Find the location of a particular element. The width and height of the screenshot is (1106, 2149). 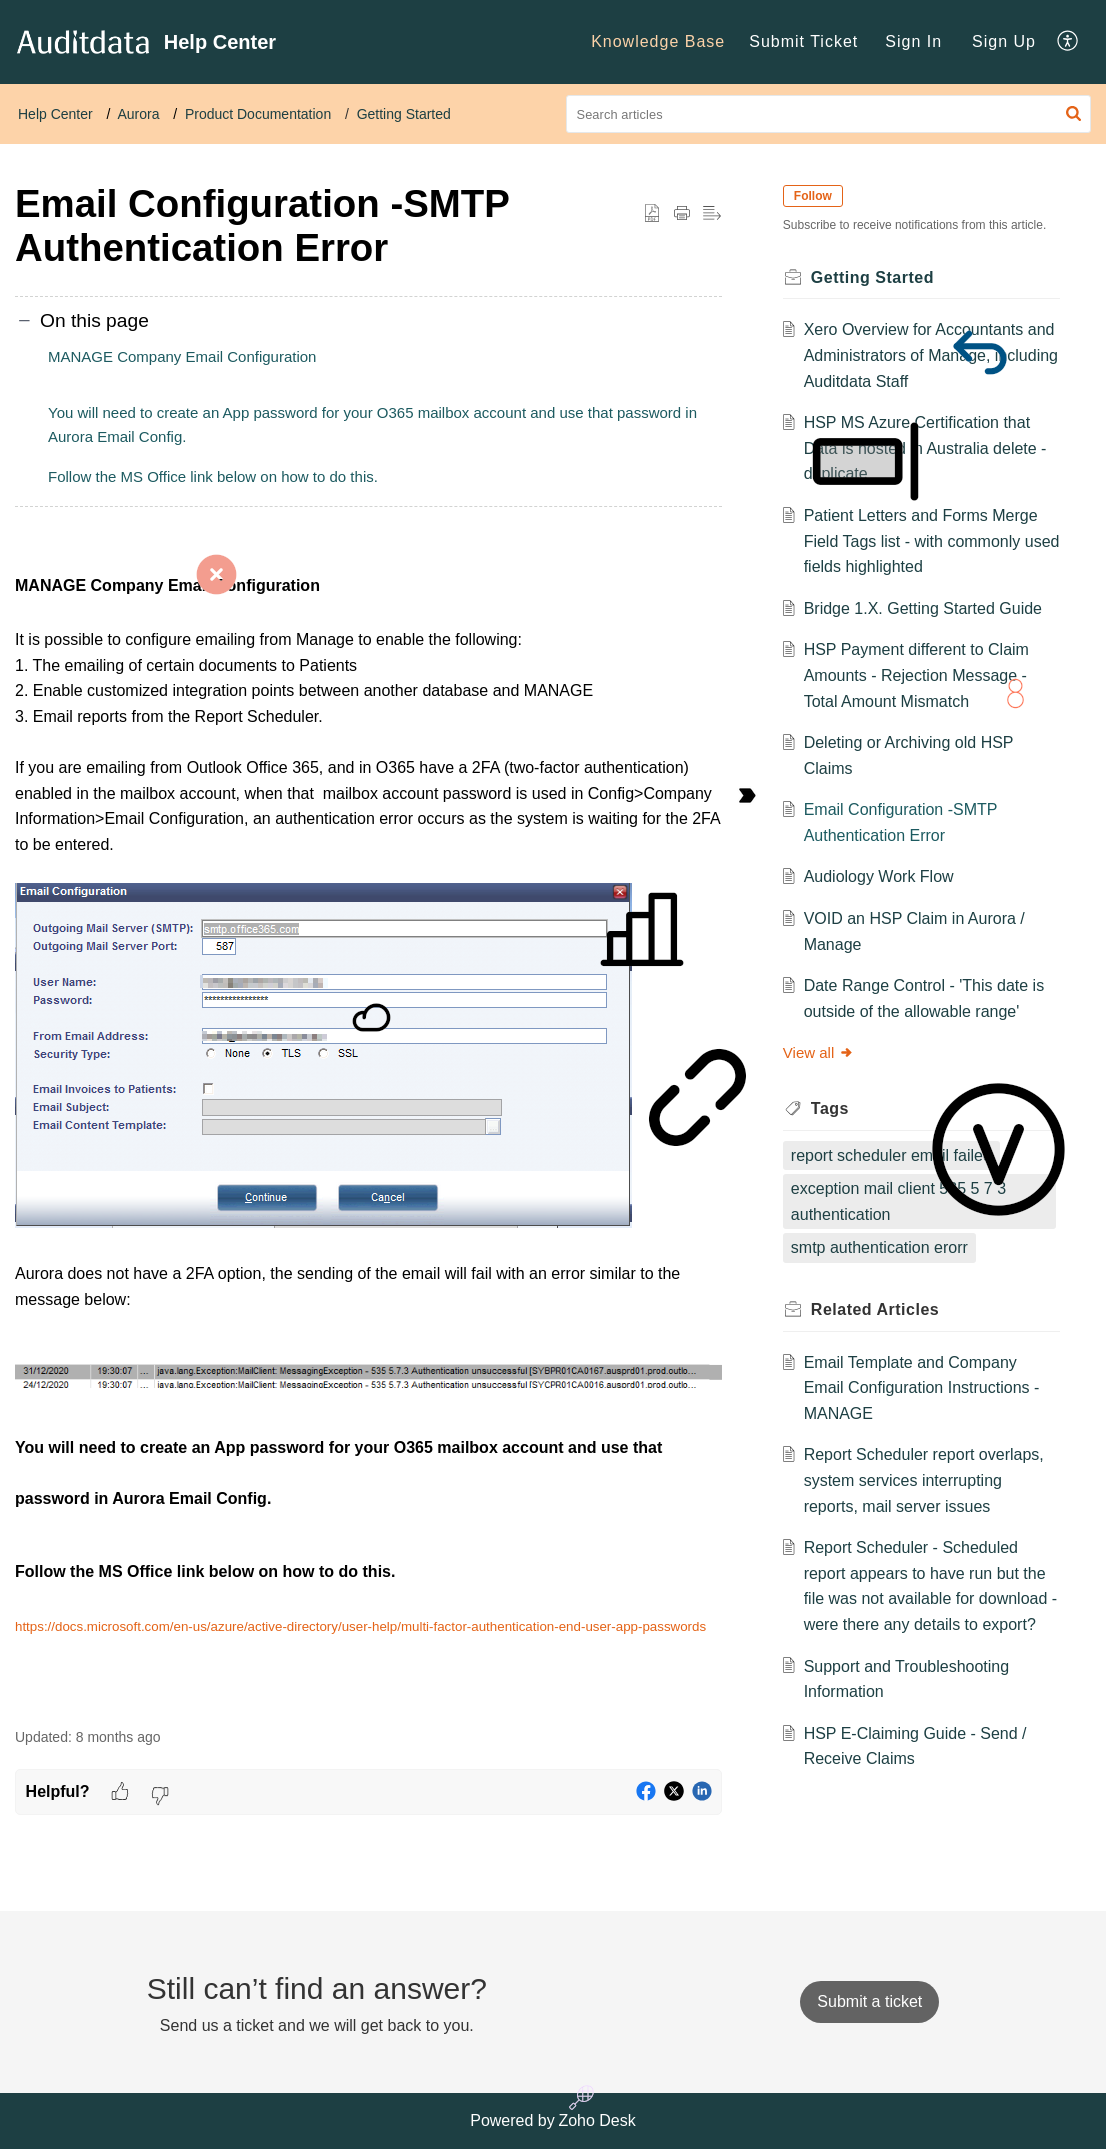

indicates the number eight in a list or ranking is located at coordinates (1015, 693).